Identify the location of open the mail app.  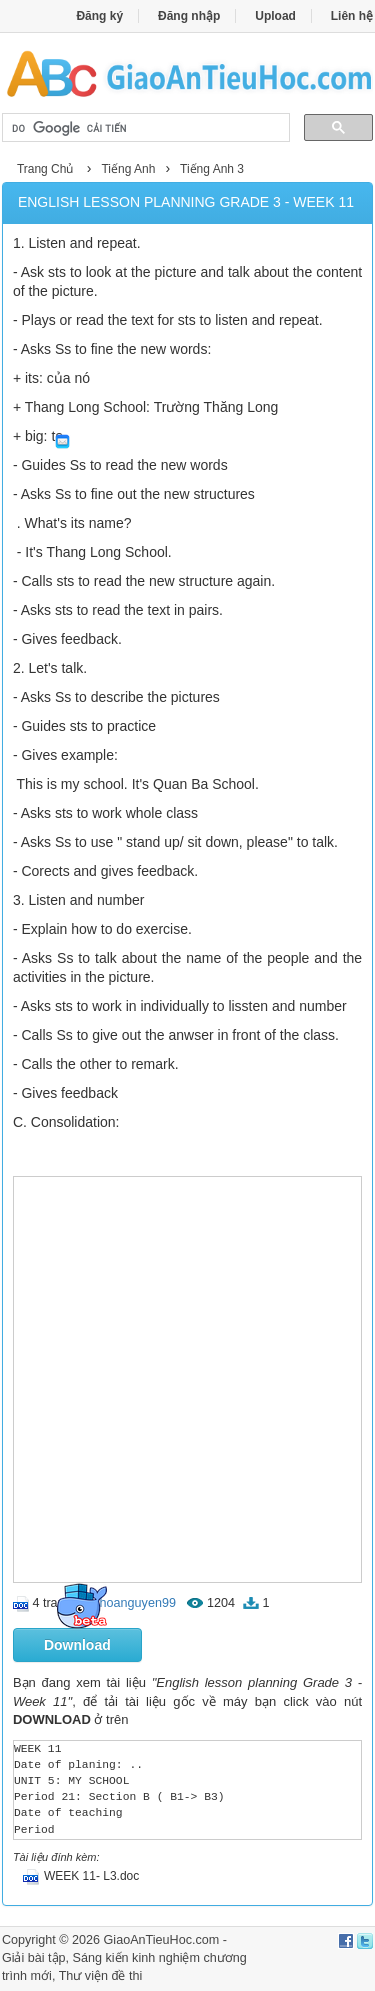
(62, 441).